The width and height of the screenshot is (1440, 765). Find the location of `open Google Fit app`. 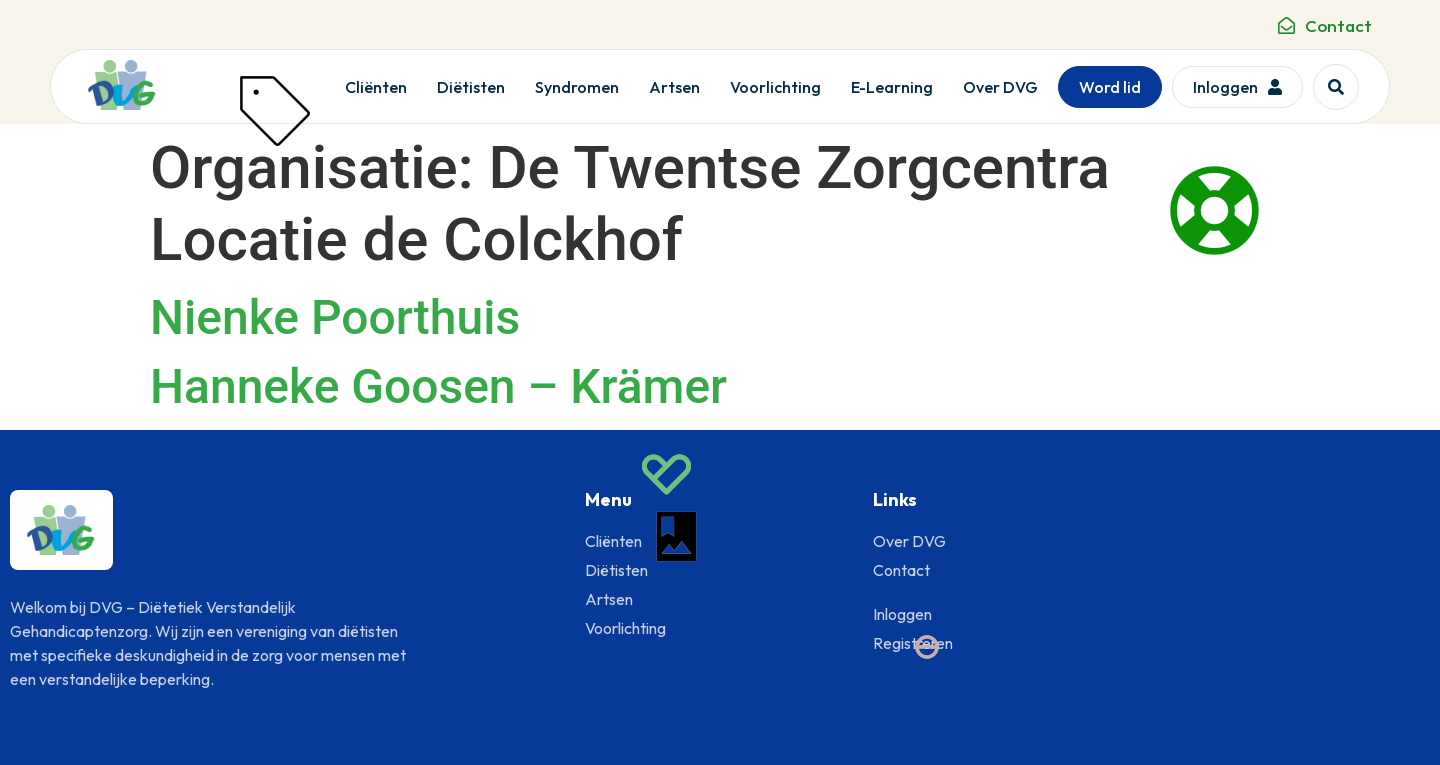

open Google Fit app is located at coordinates (666, 473).